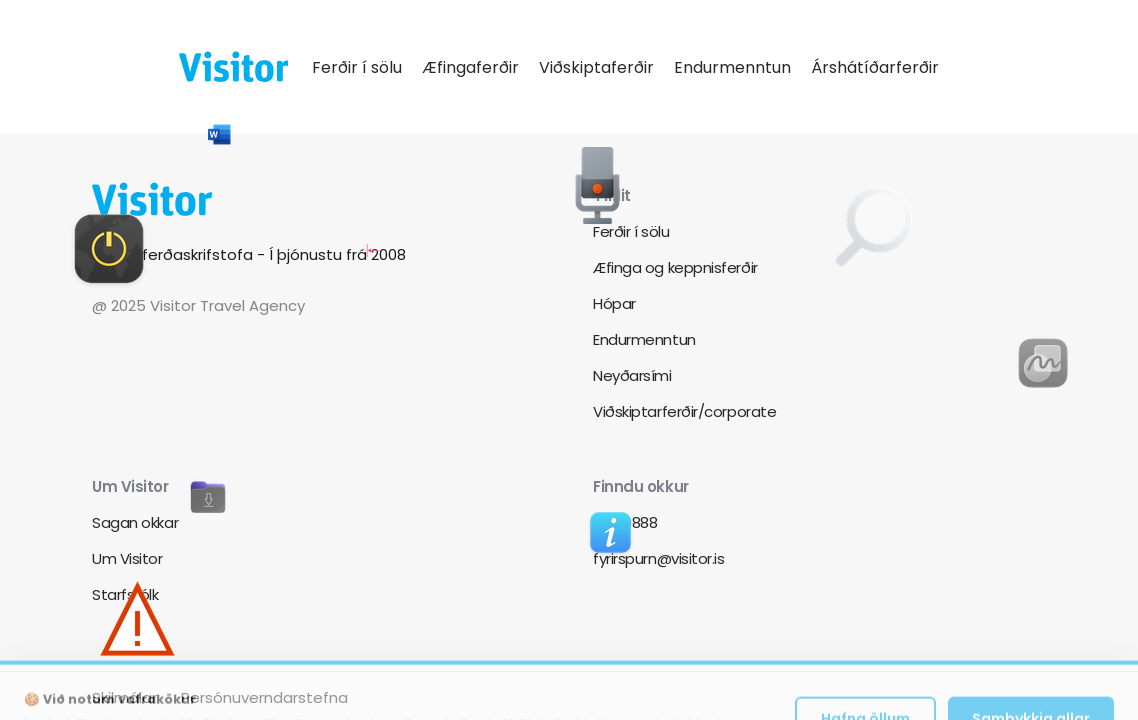 The width and height of the screenshot is (1138, 720). I want to click on go to the first item in a list or sequence, so click(373, 250).